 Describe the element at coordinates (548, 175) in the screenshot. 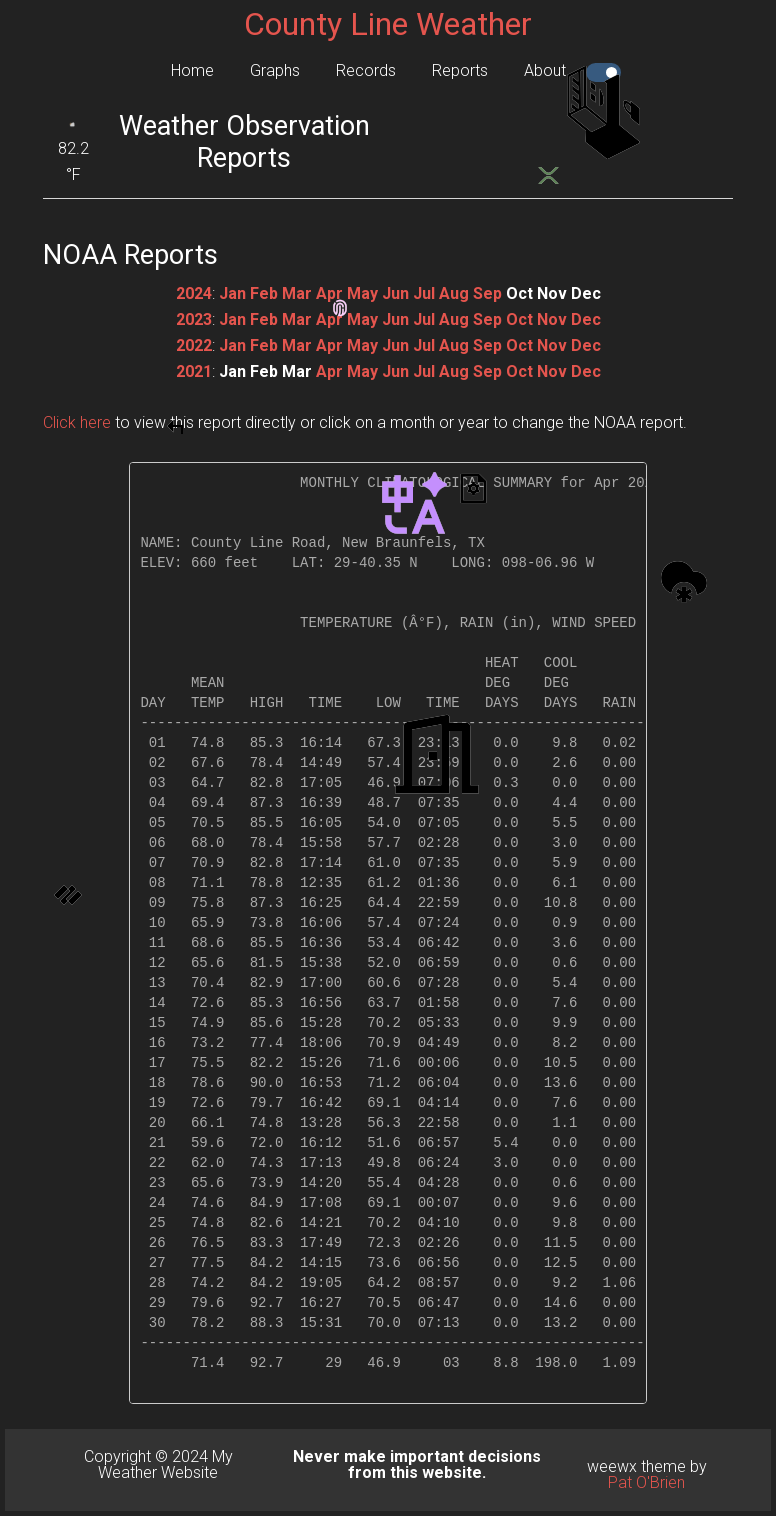

I see `xrp cryptocurrency logo` at that location.